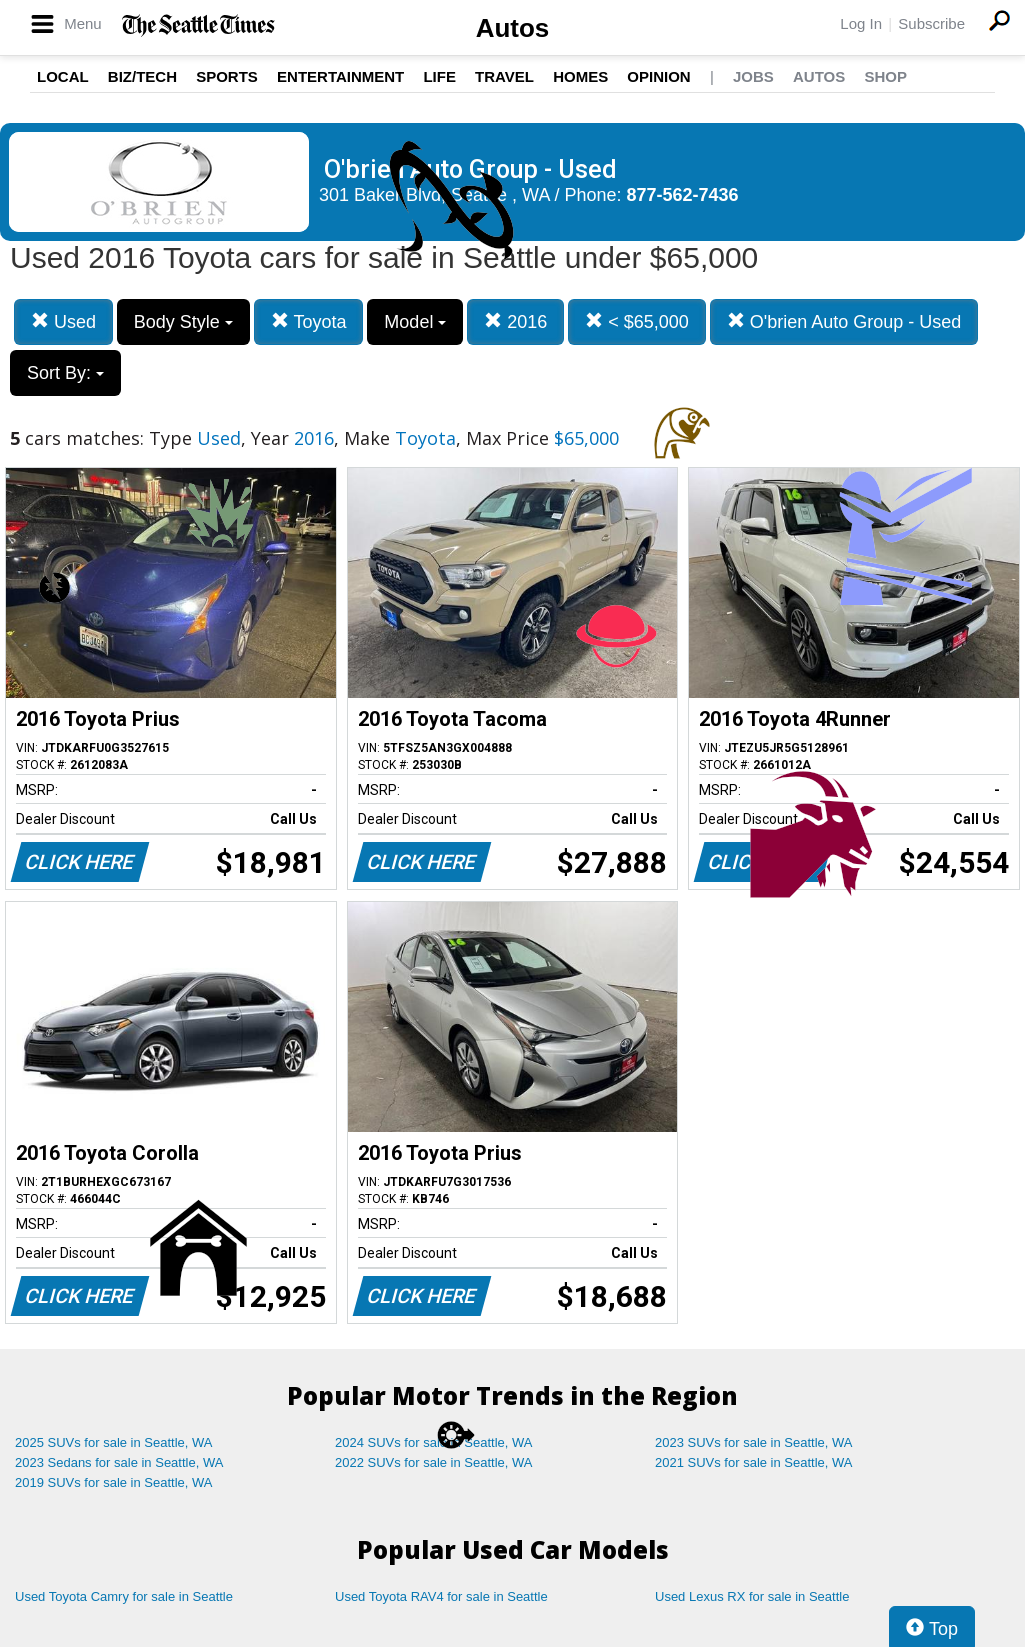 This screenshot has width=1025, height=1647. I want to click on egyptian mythology or ancient egypt themed content, so click(682, 433).